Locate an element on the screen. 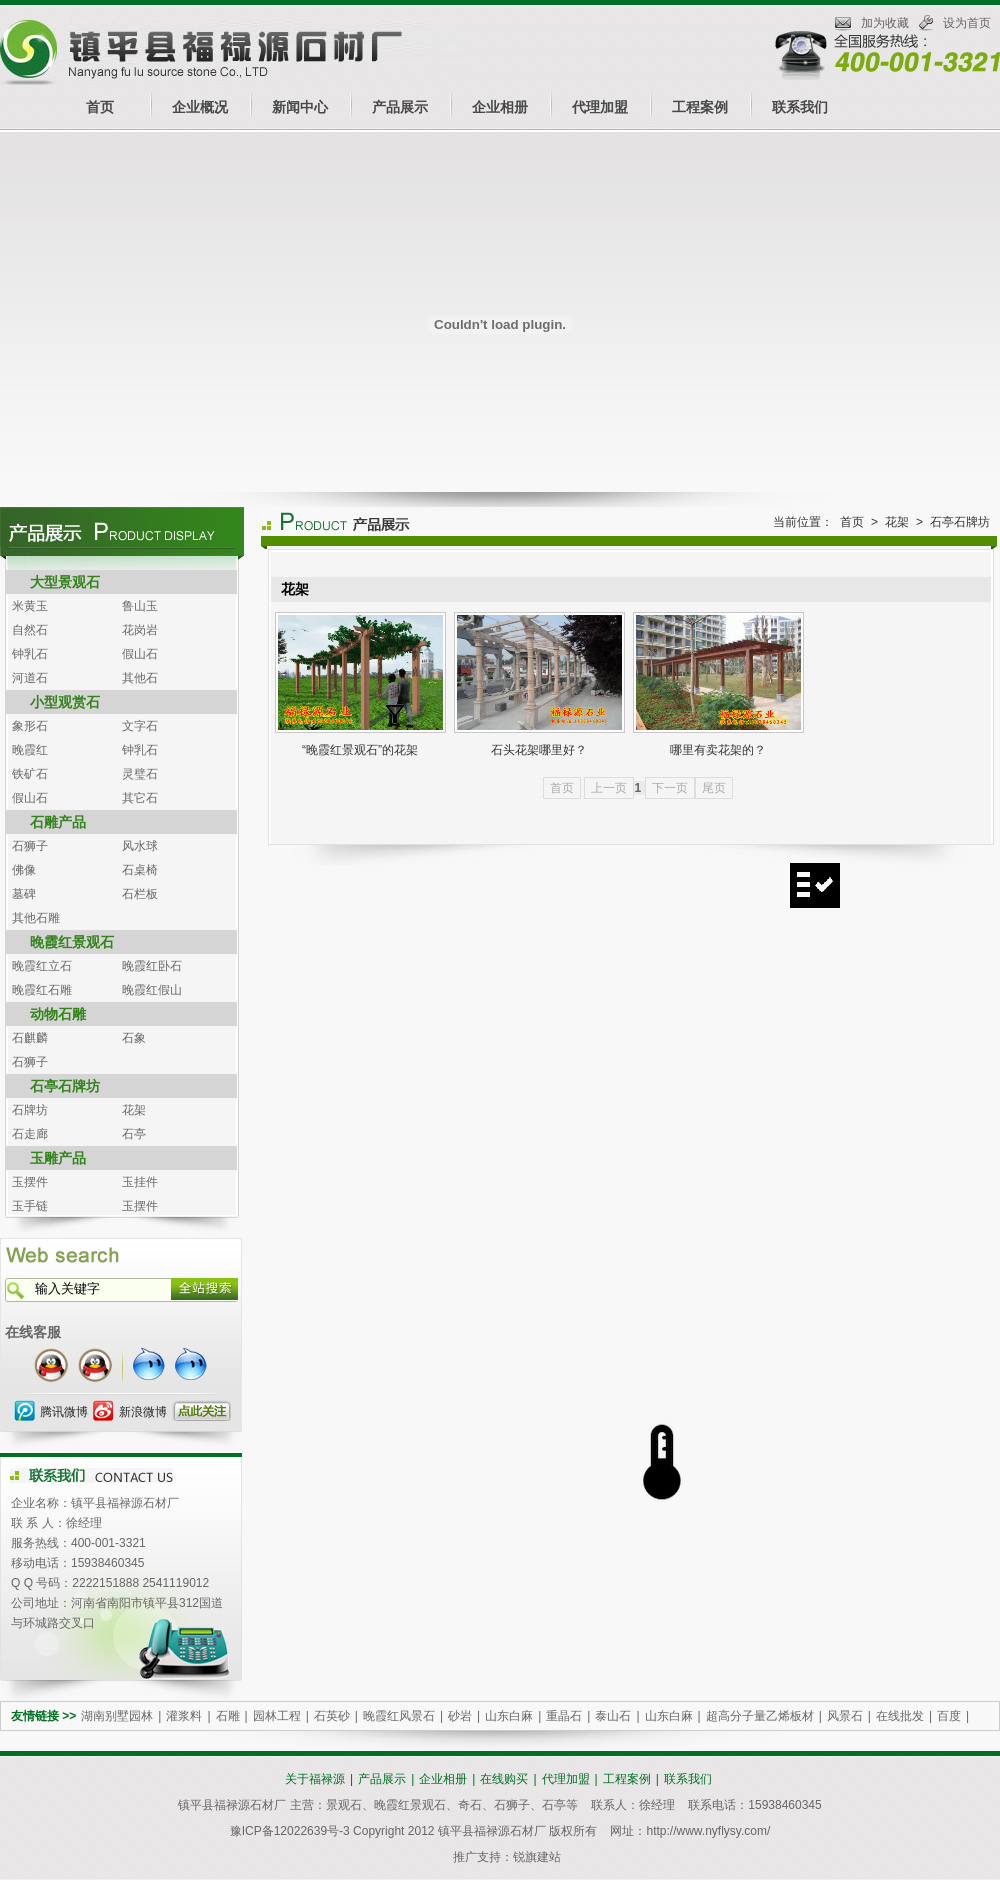 The height and width of the screenshot is (1880, 1000). filter or sort content is located at coordinates (395, 714).